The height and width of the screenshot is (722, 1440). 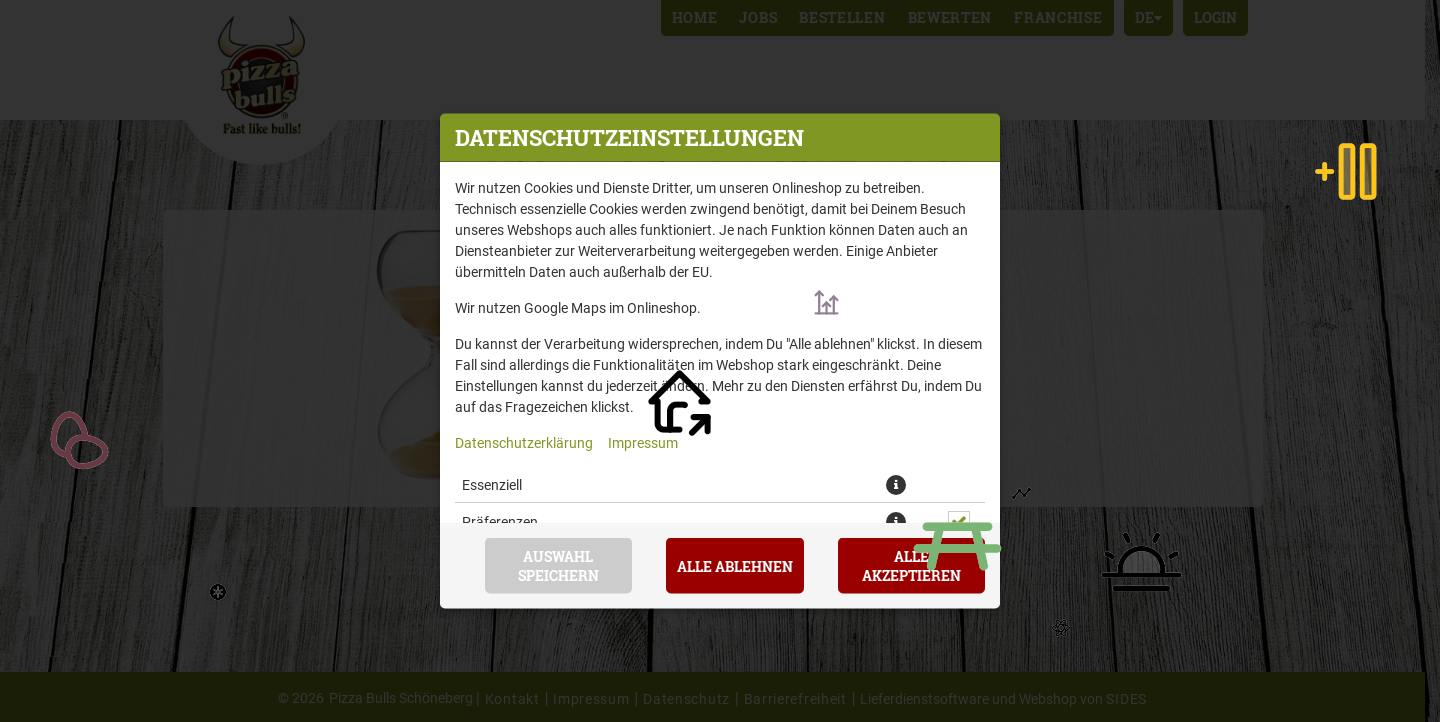 What do you see at coordinates (79, 437) in the screenshot?
I see `browse egg or breakfast recipes` at bounding box center [79, 437].